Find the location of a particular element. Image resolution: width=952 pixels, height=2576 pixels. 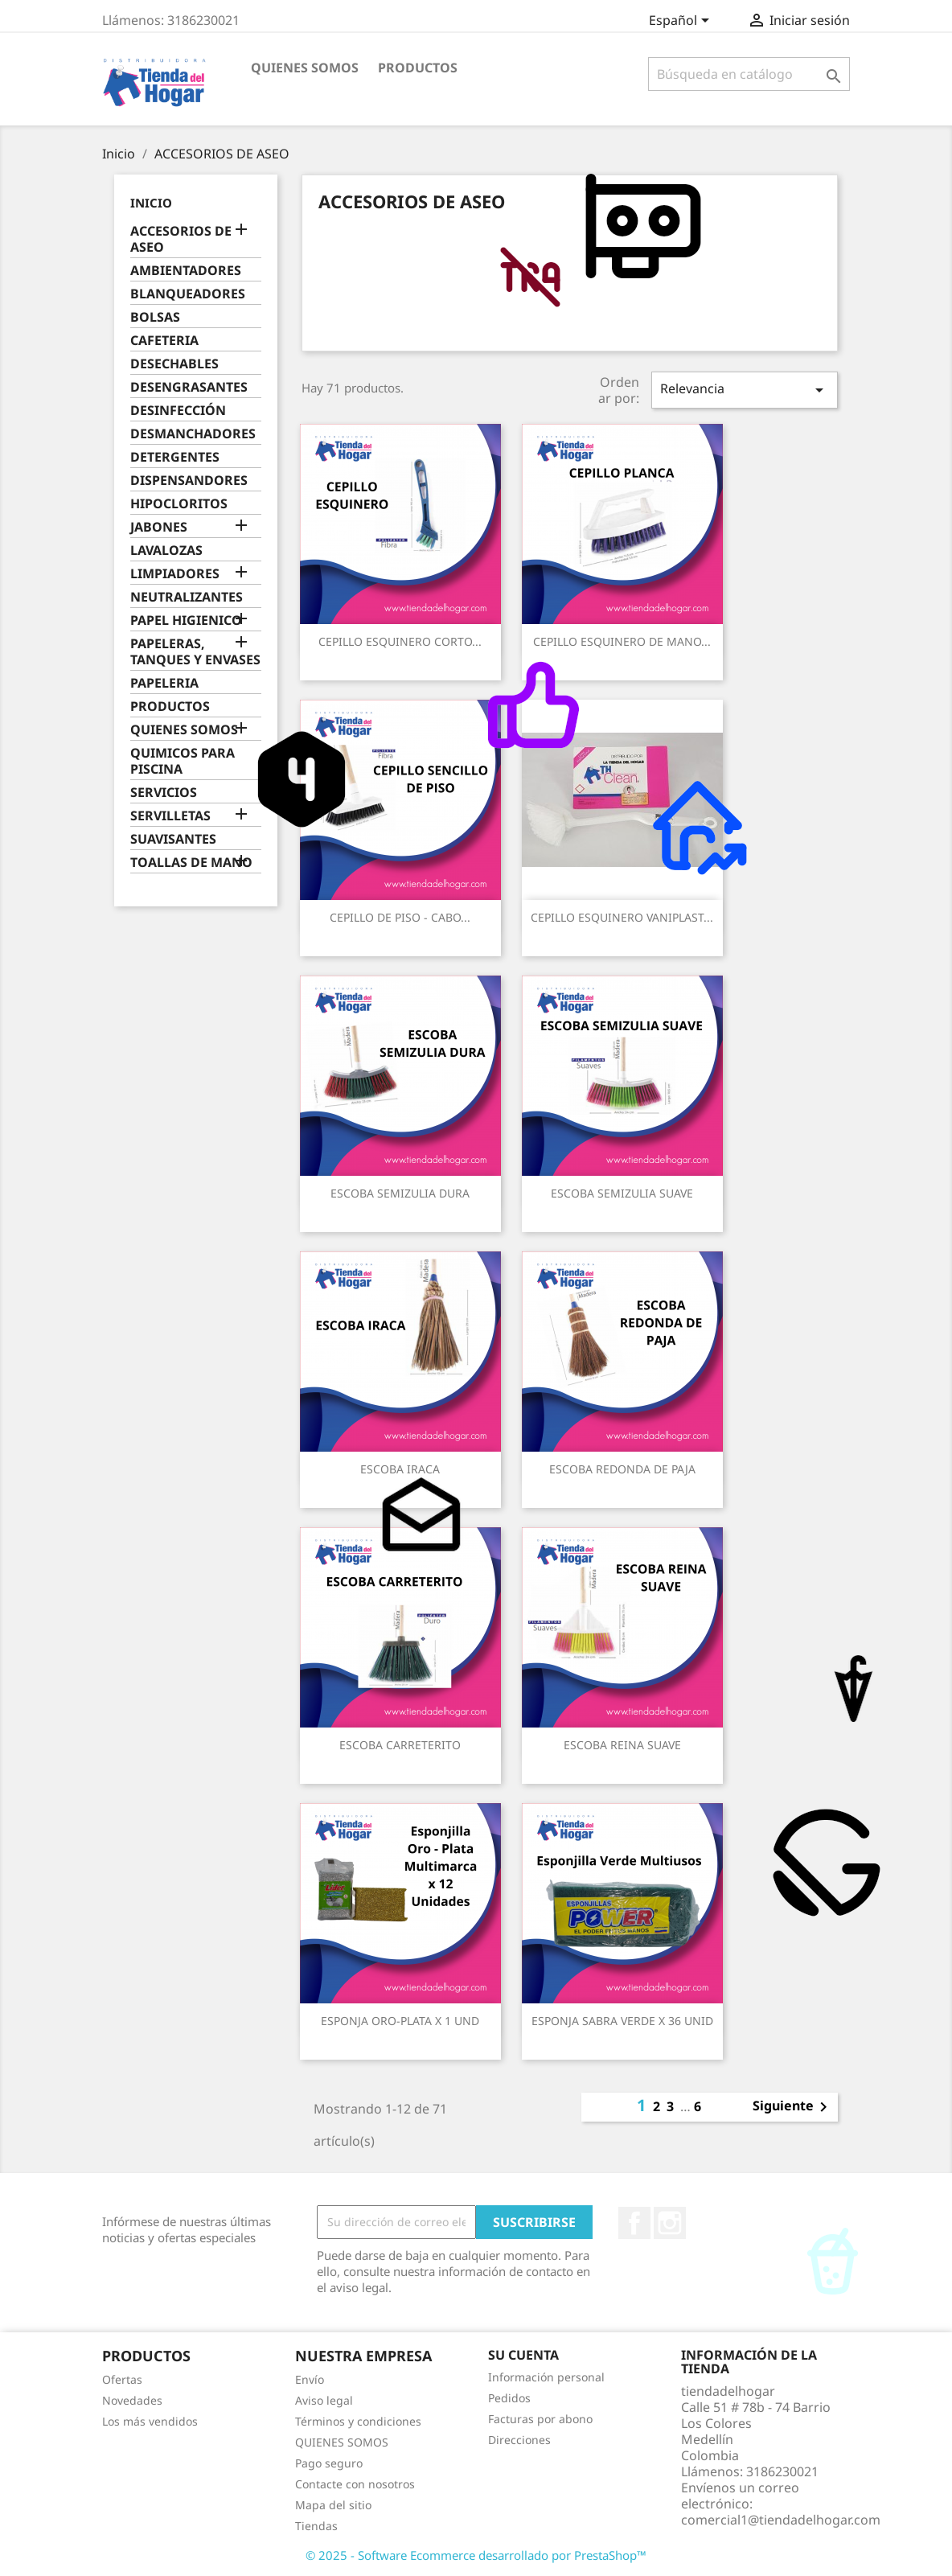

view draft messages is located at coordinates (421, 1520).